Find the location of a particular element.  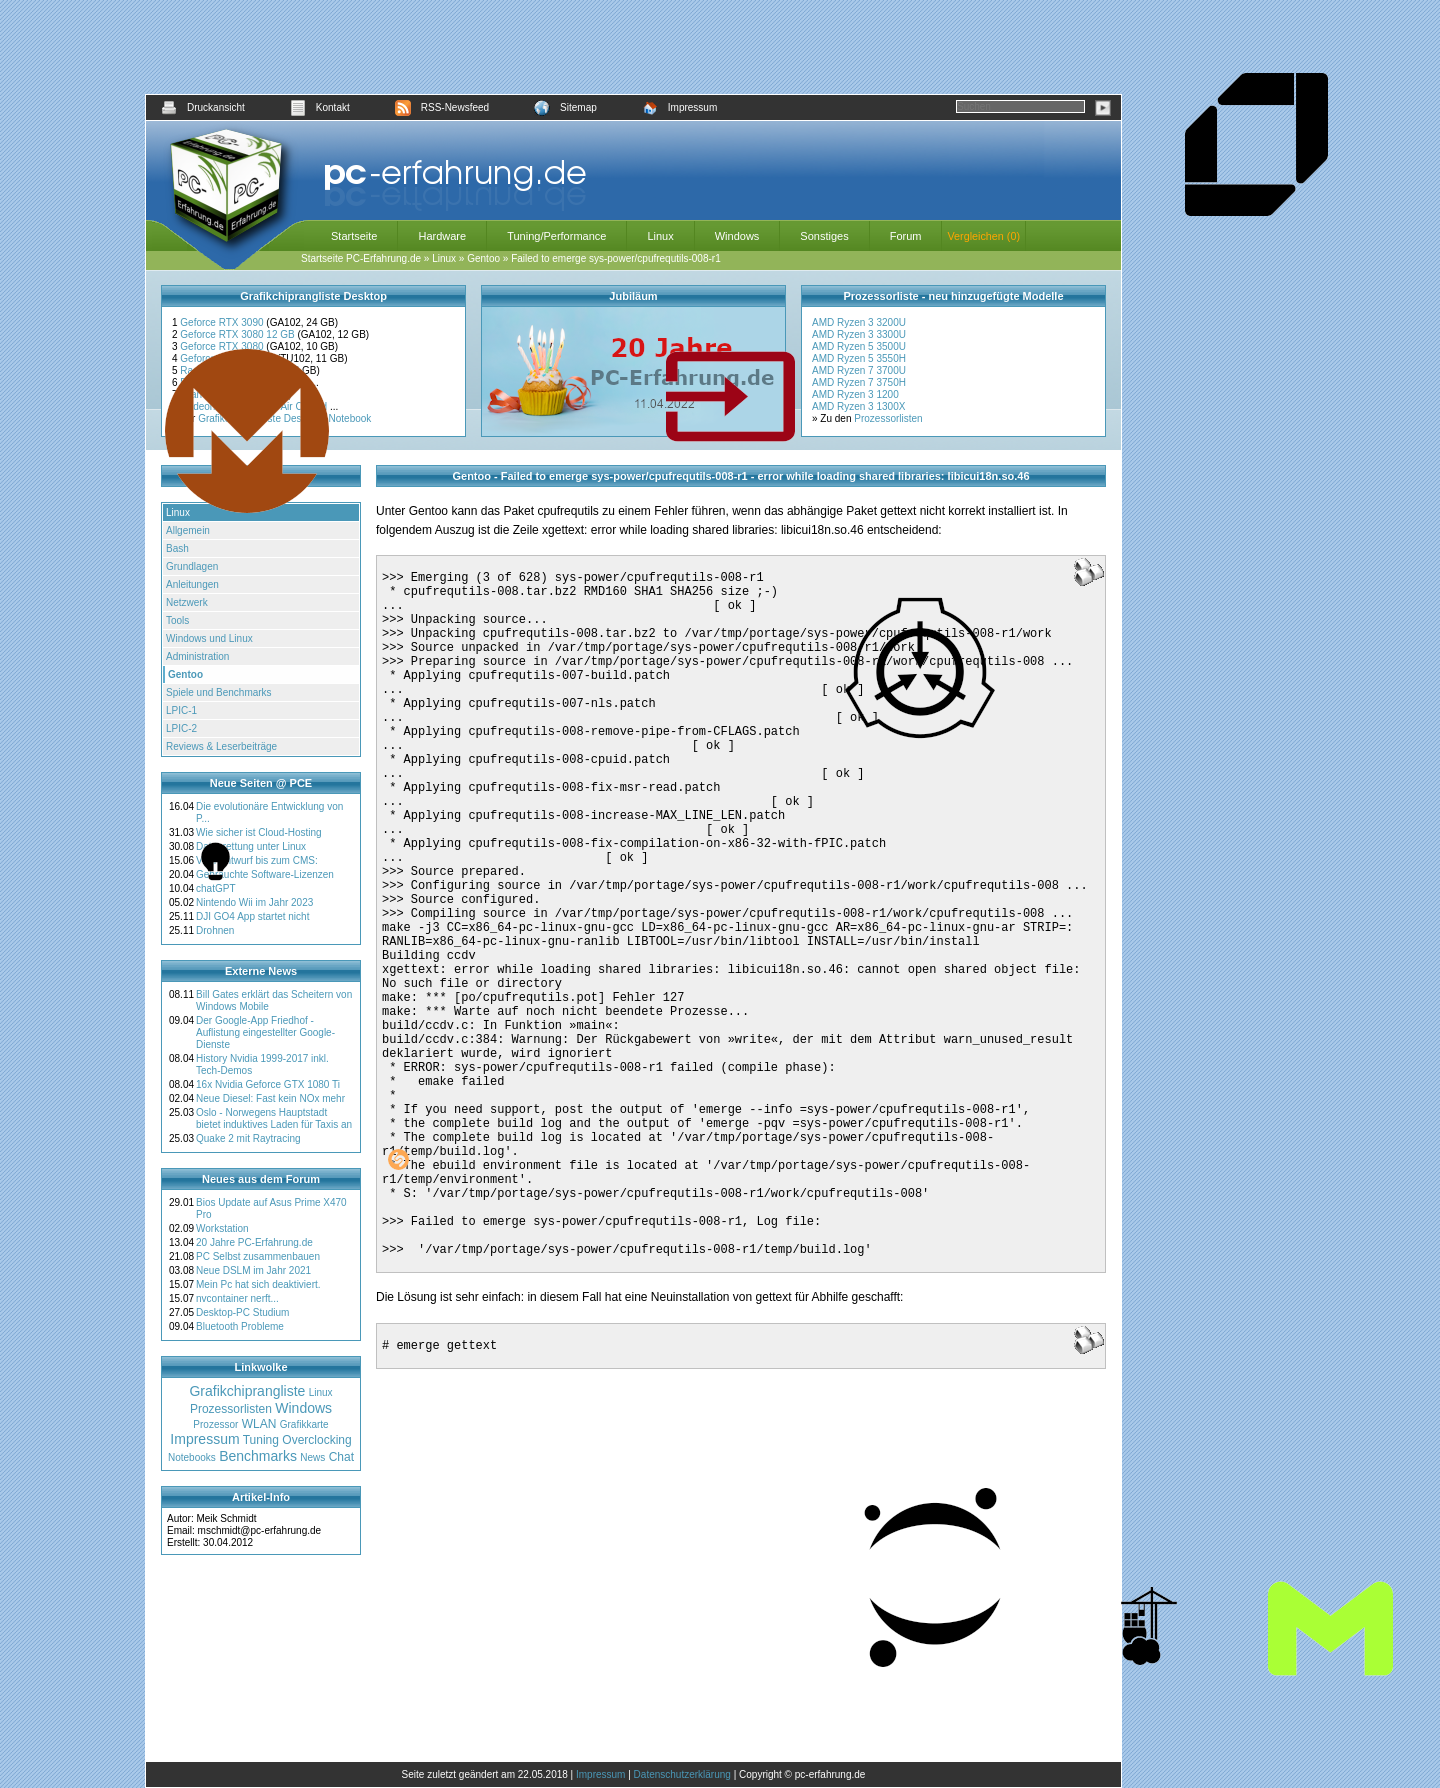

open Shazam to identify a song is located at coordinates (398, 1159).